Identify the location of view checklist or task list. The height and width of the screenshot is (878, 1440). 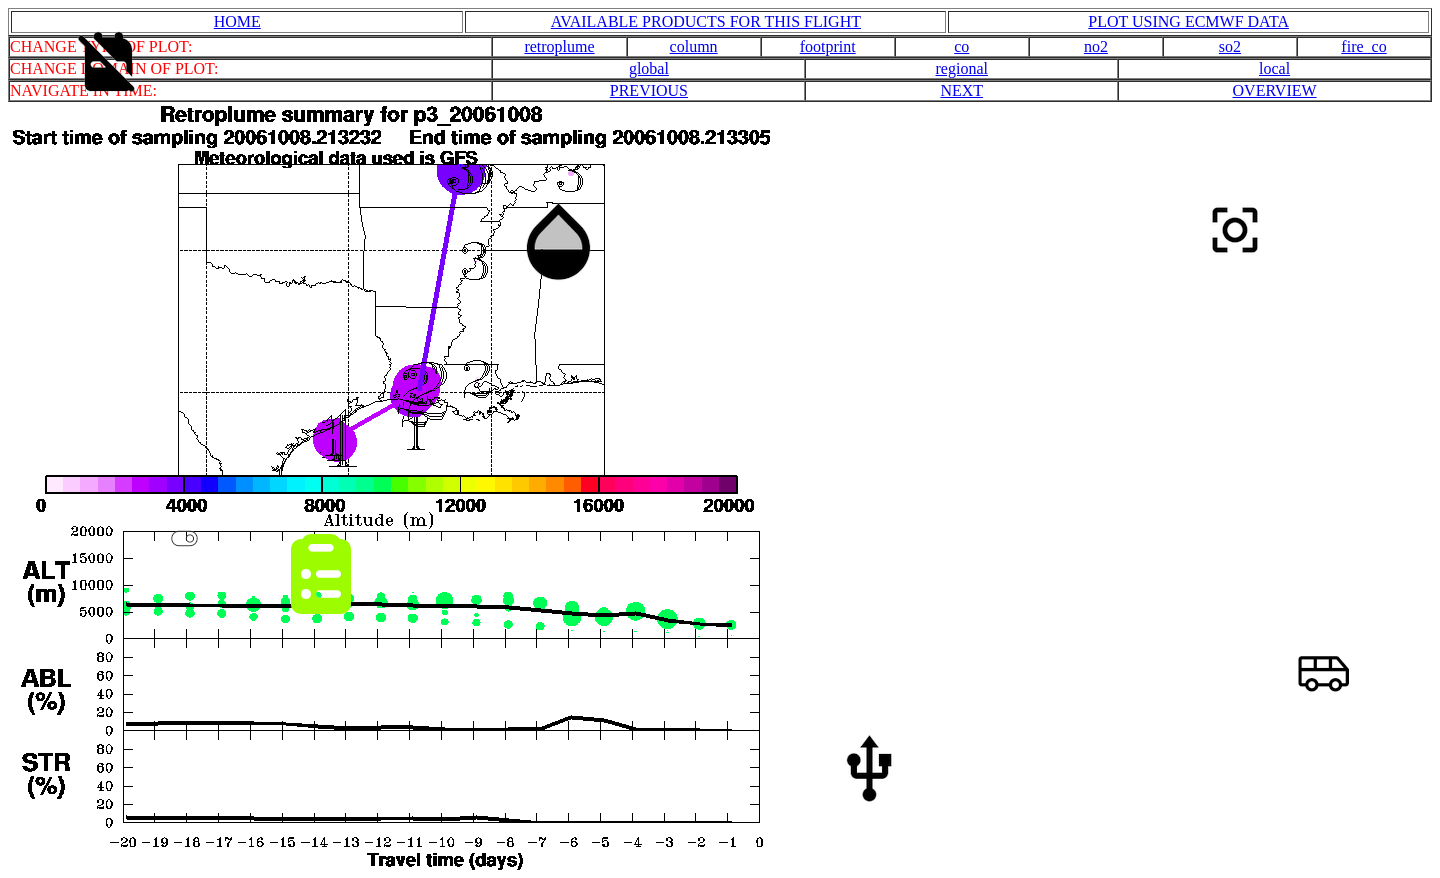
(321, 574).